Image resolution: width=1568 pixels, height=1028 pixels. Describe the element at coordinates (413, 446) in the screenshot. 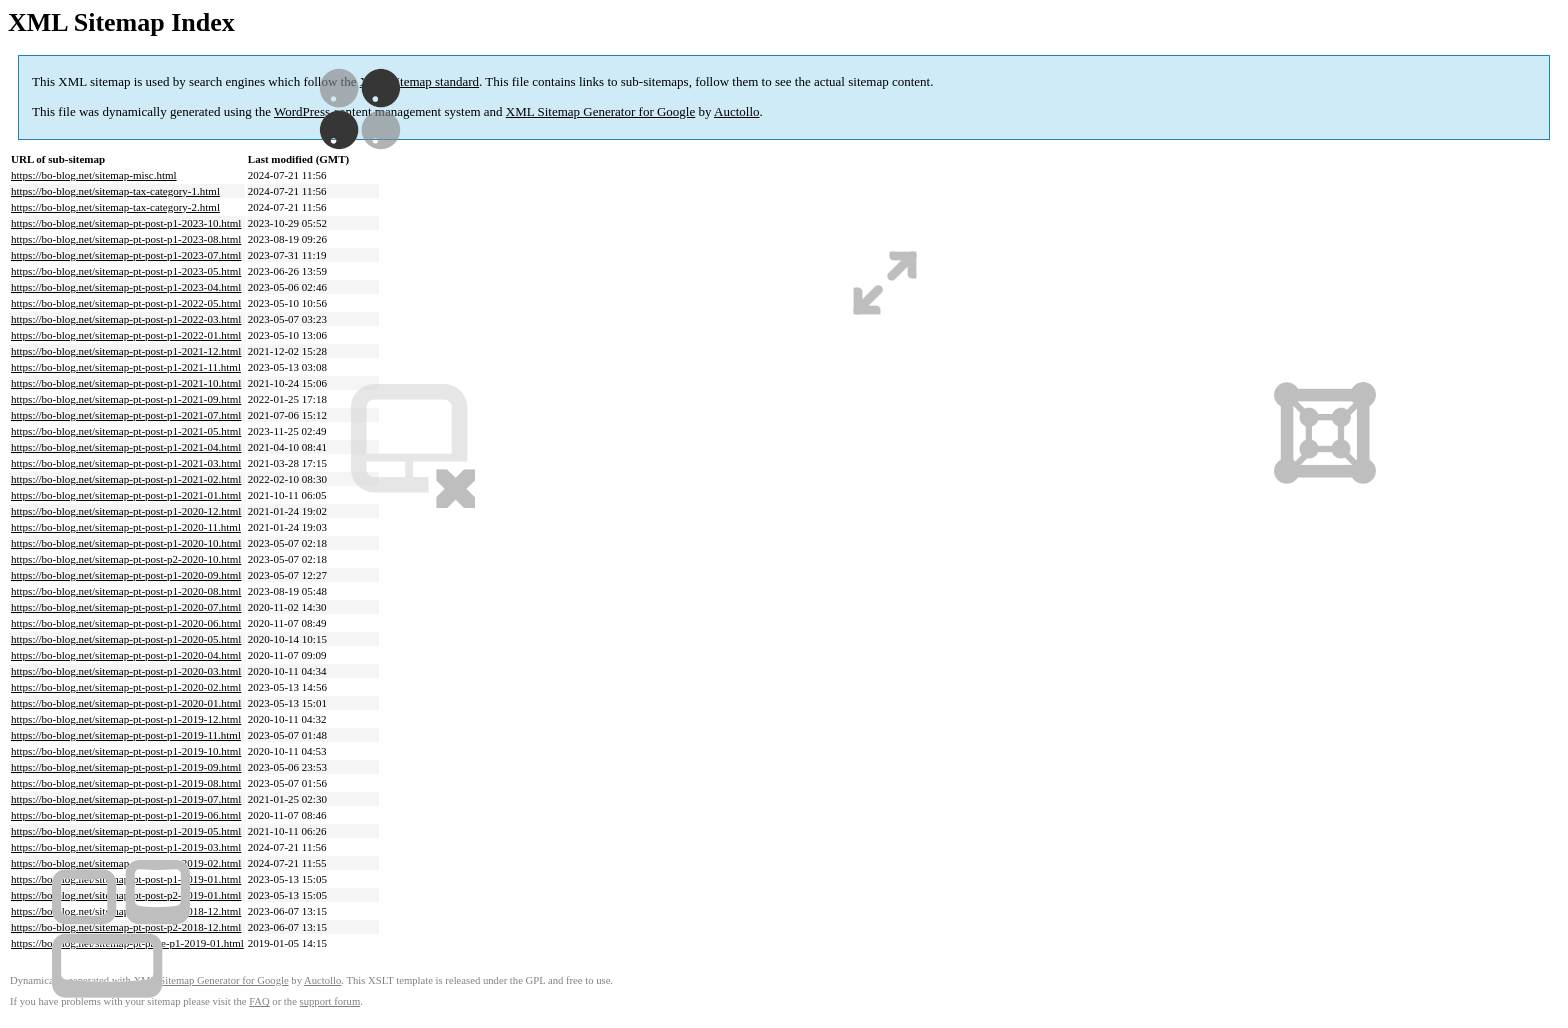

I see `touchpad is currently disabled` at that location.